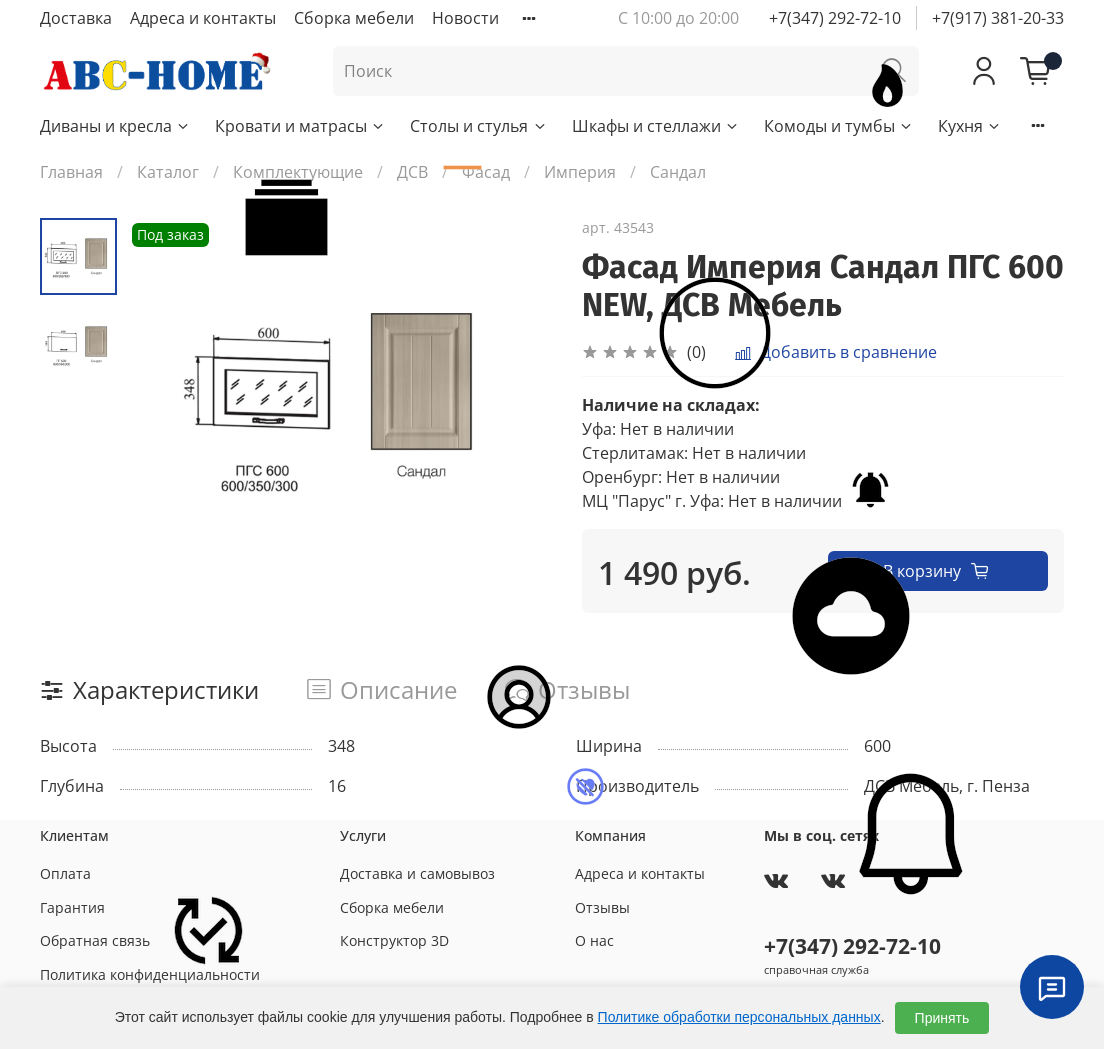 The width and height of the screenshot is (1104, 1049). Describe the element at coordinates (851, 616) in the screenshot. I see `access cloud storage` at that location.